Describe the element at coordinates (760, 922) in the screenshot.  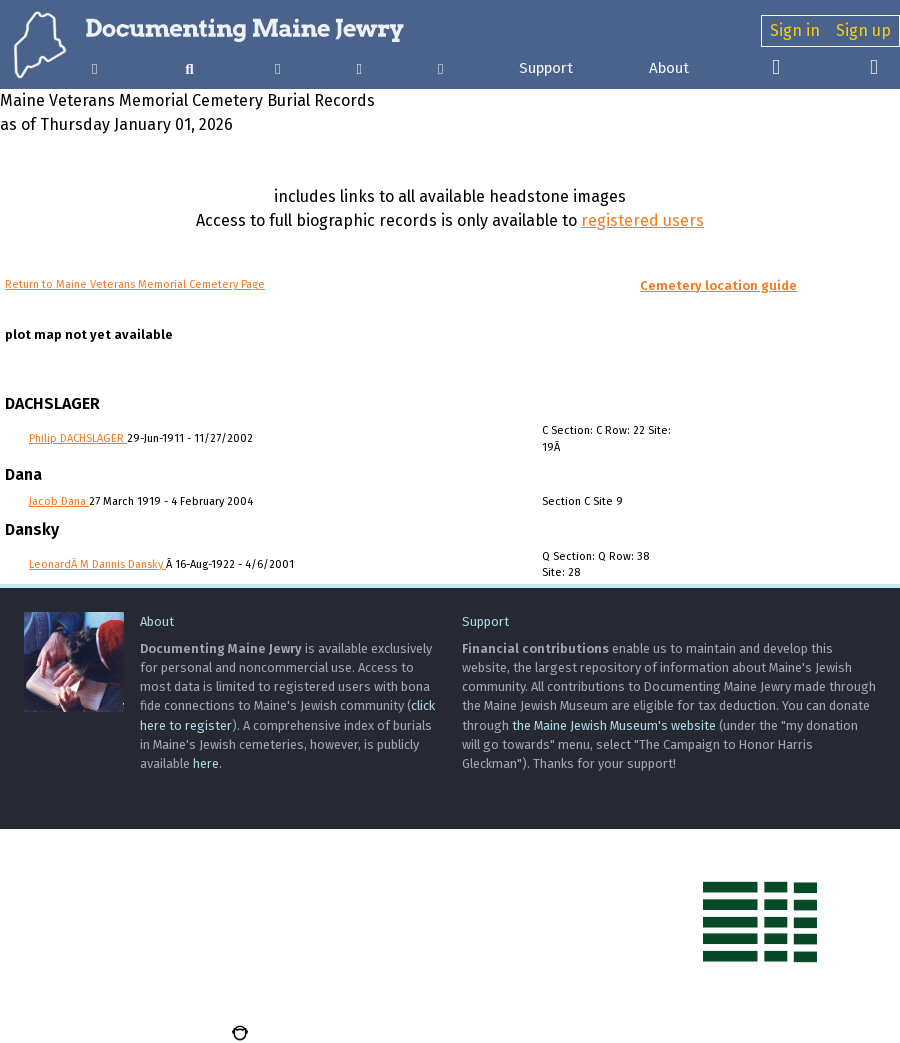
I see `visit server fault community` at that location.